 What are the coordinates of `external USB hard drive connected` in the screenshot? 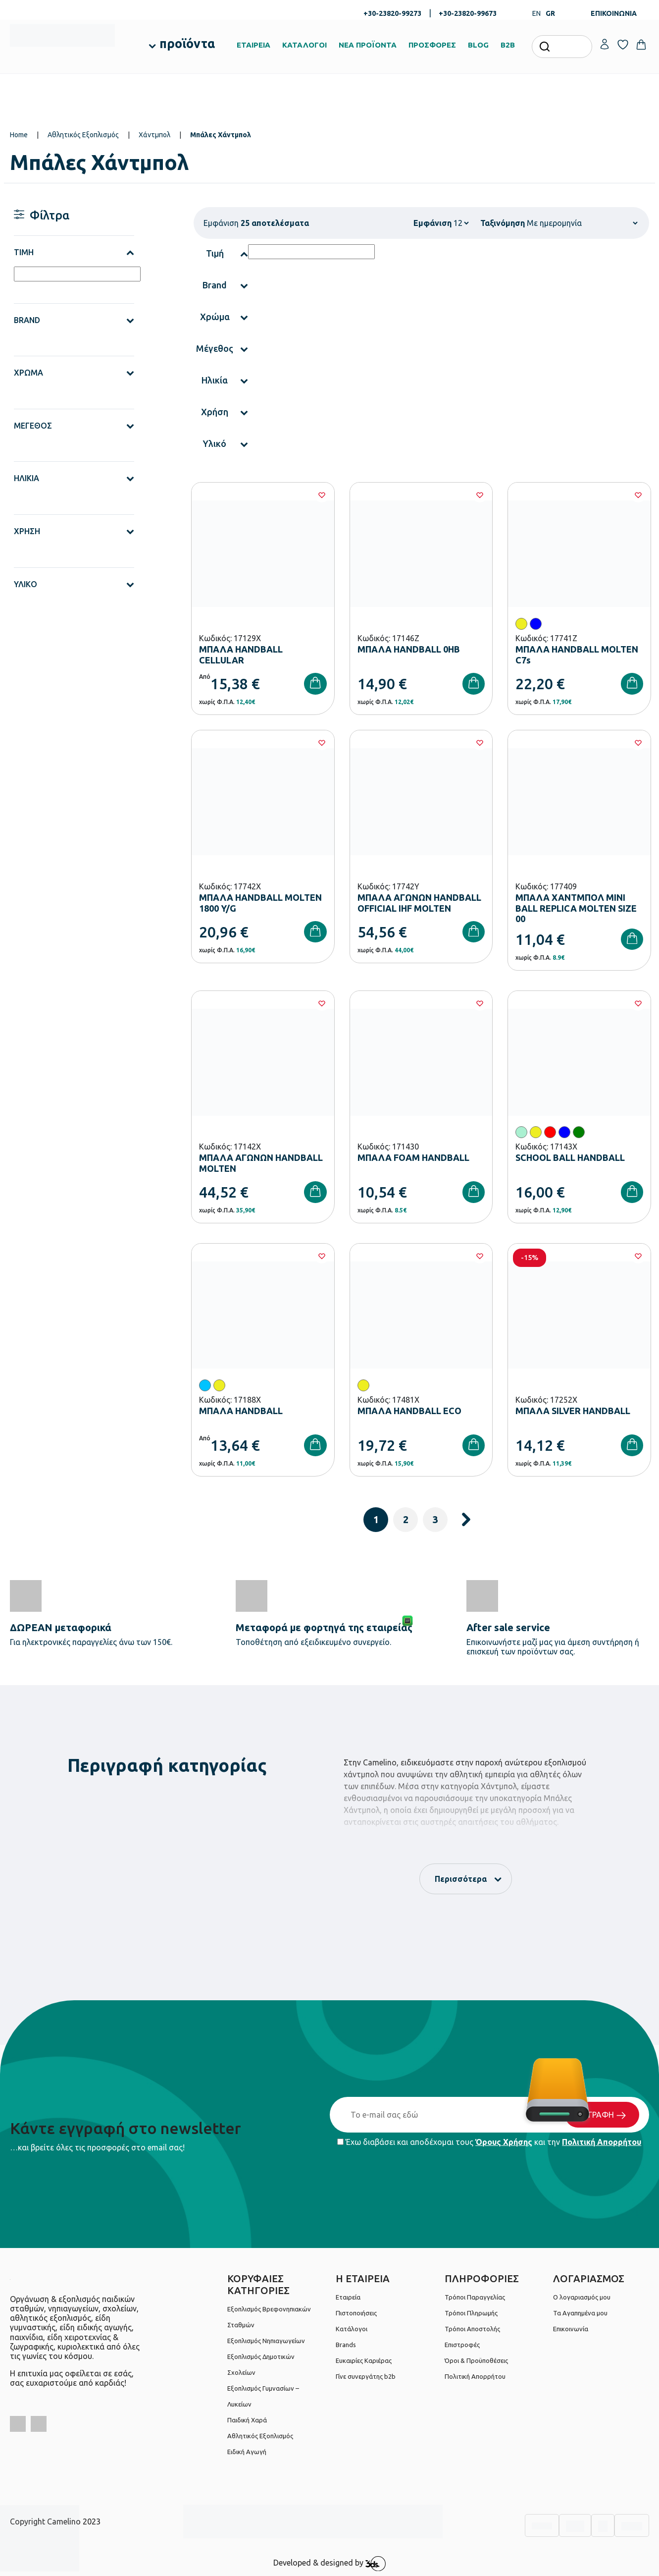 It's located at (558, 2090).